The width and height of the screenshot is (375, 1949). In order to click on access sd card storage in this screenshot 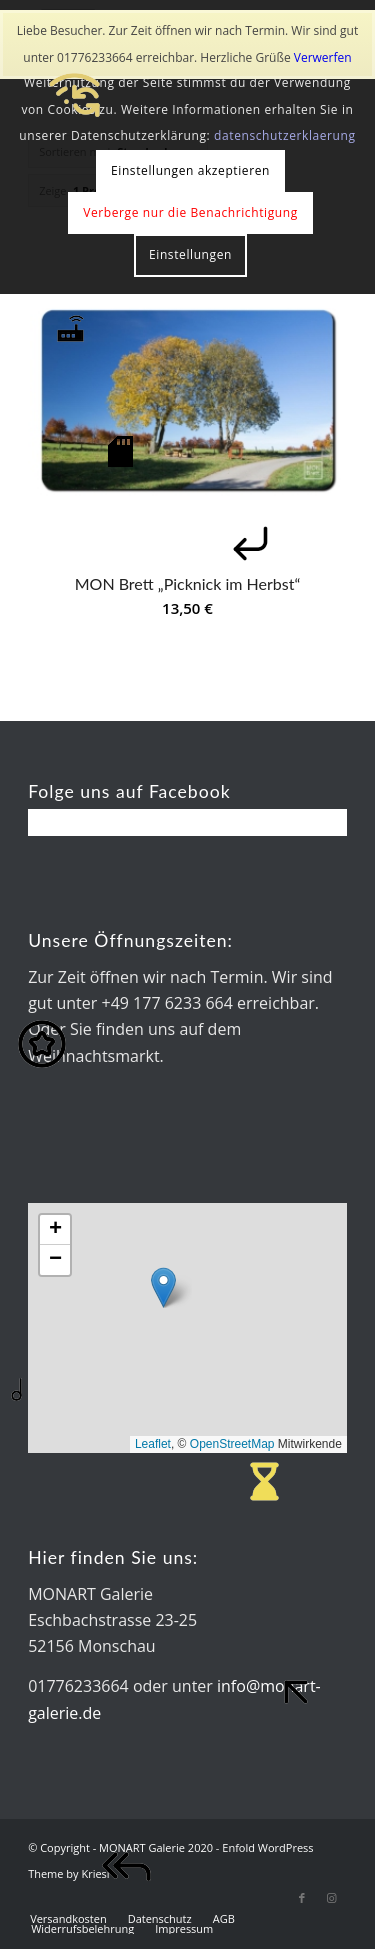, I will do `click(120, 451)`.